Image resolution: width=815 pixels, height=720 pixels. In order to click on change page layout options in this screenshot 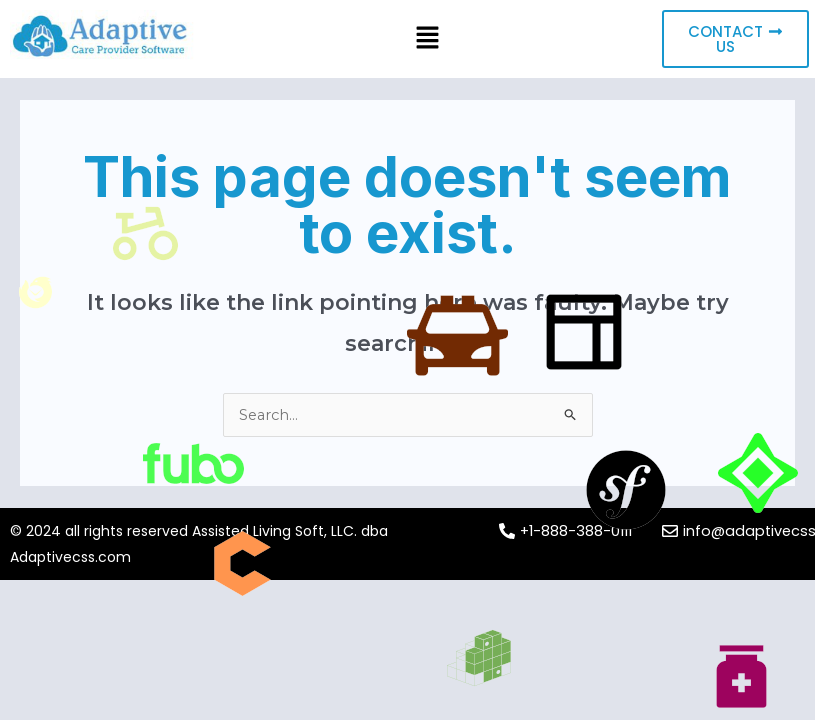, I will do `click(584, 332)`.